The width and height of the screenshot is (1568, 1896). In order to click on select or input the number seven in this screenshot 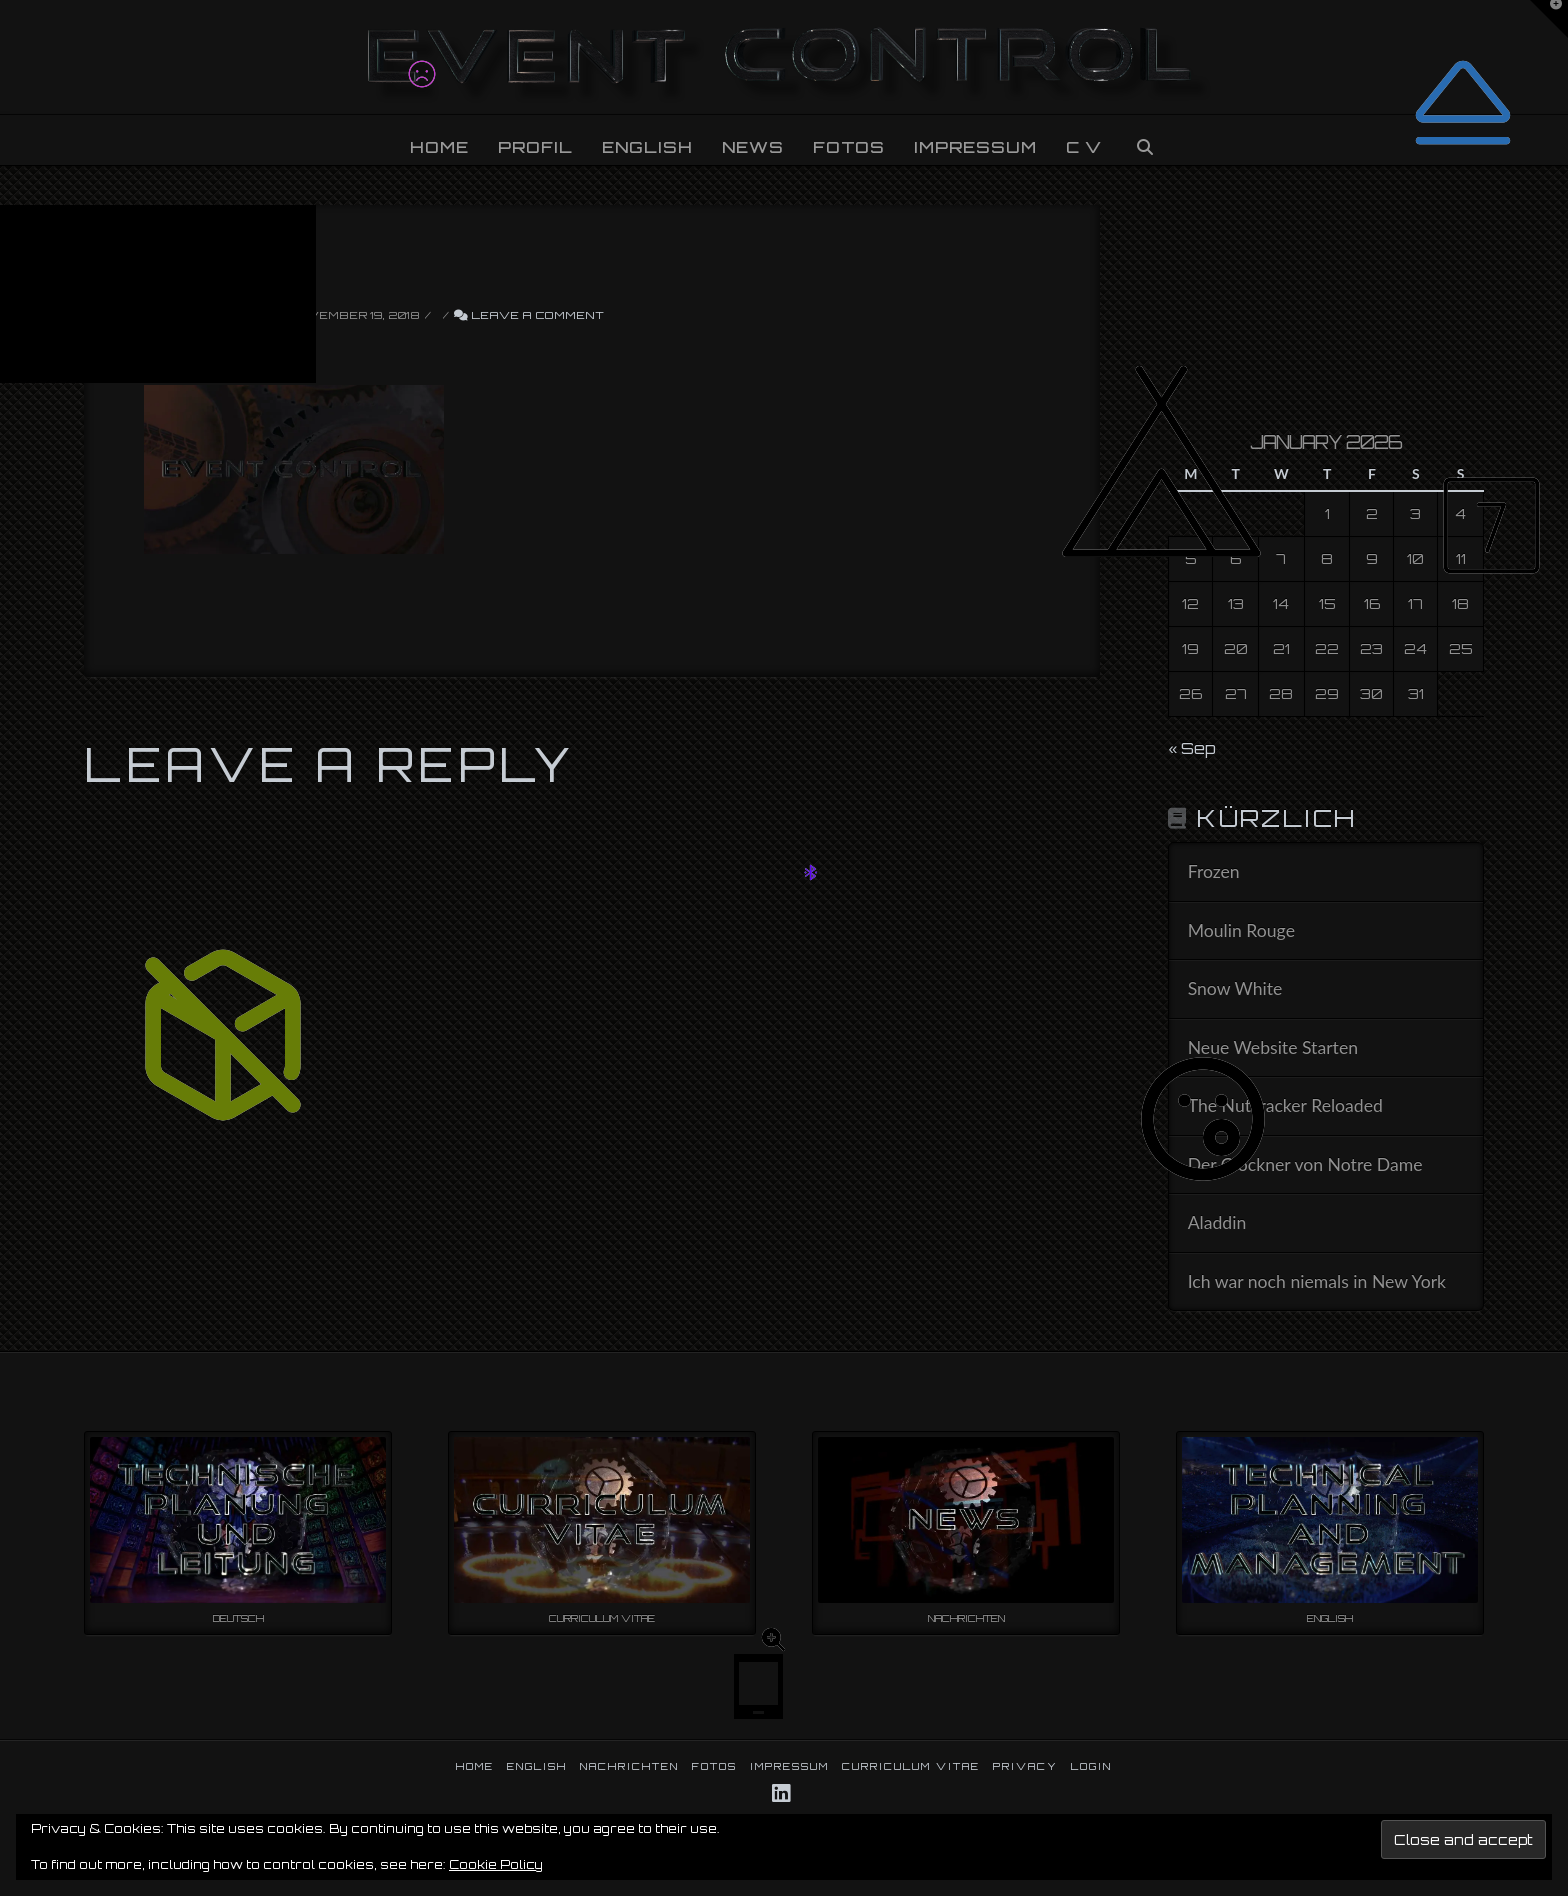, I will do `click(1491, 525)`.